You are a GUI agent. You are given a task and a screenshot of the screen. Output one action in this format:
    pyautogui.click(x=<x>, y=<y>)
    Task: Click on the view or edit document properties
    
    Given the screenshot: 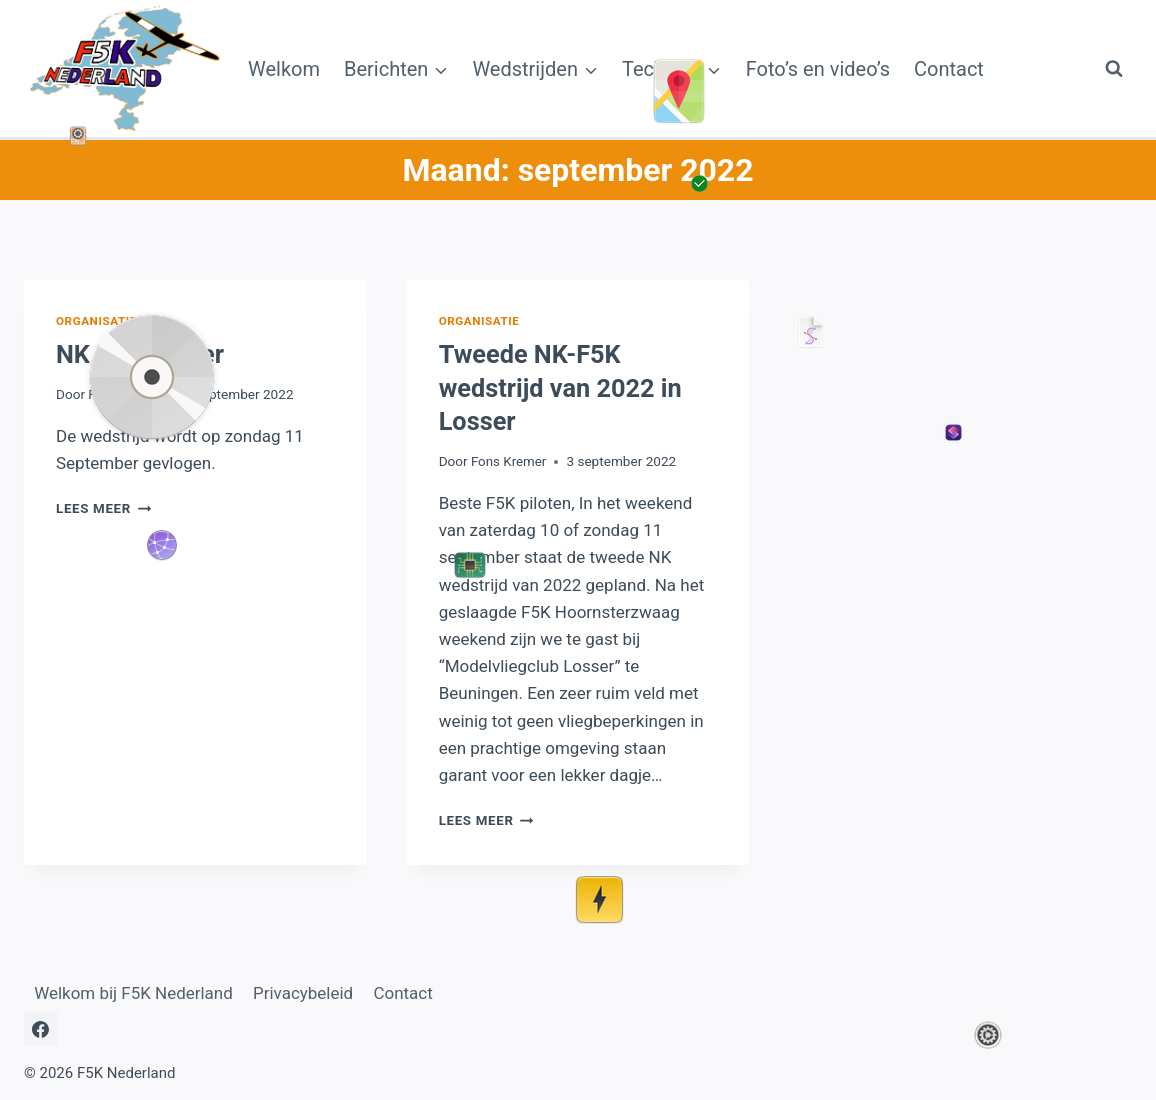 What is the action you would take?
    pyautogui.click(x=988, y=1035)
    